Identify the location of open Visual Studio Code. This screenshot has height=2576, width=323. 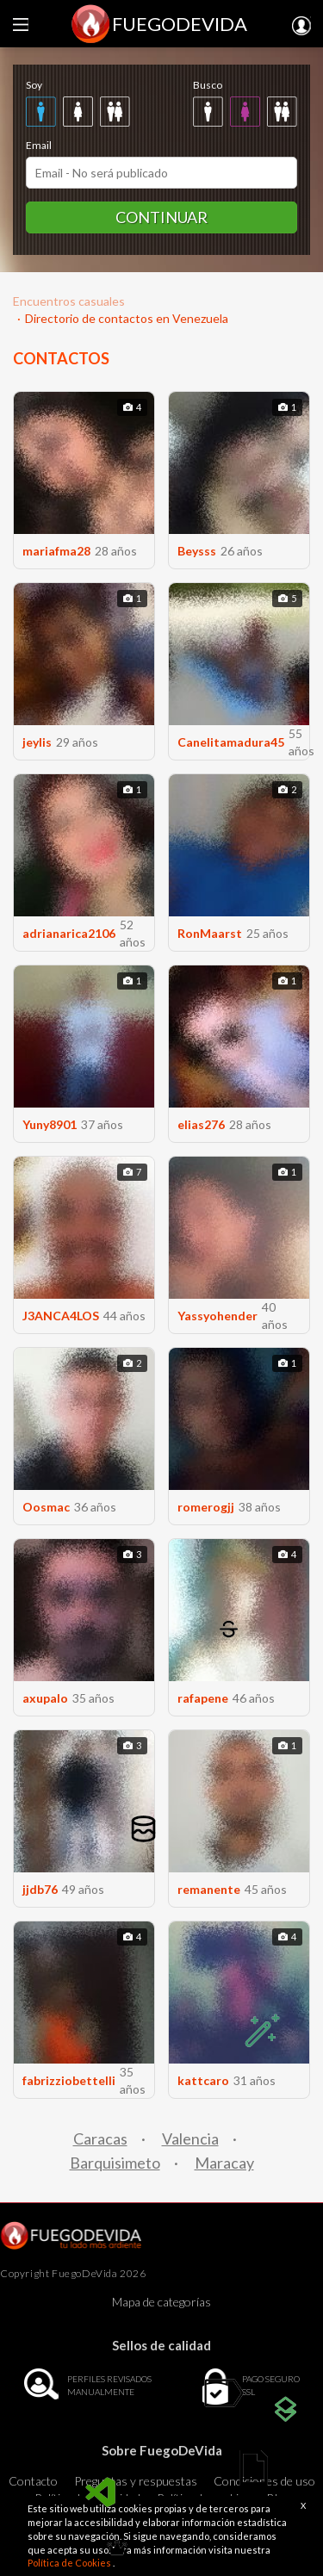
(102, 2493).